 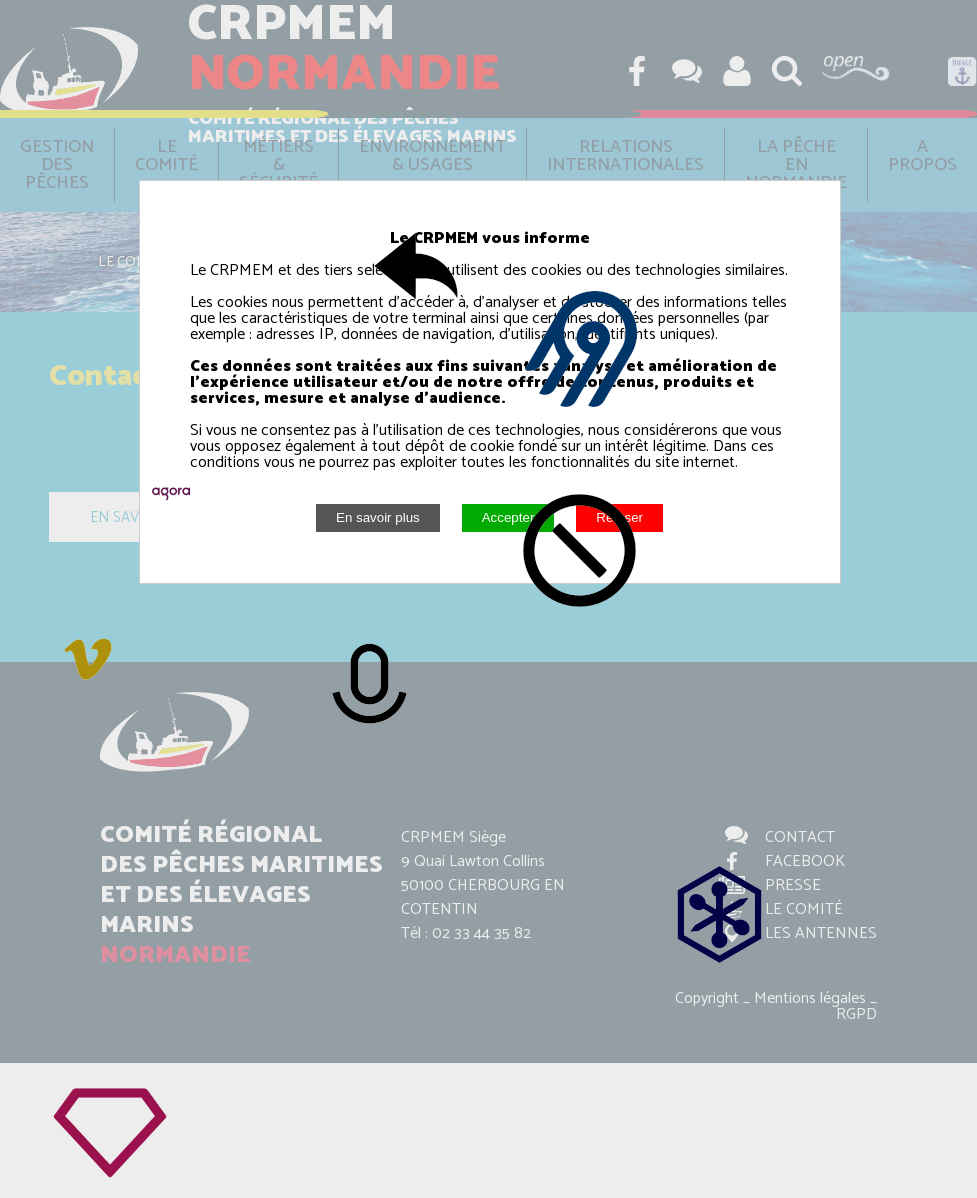 I want to click on agora brand logo, so click(x=171, y=494).